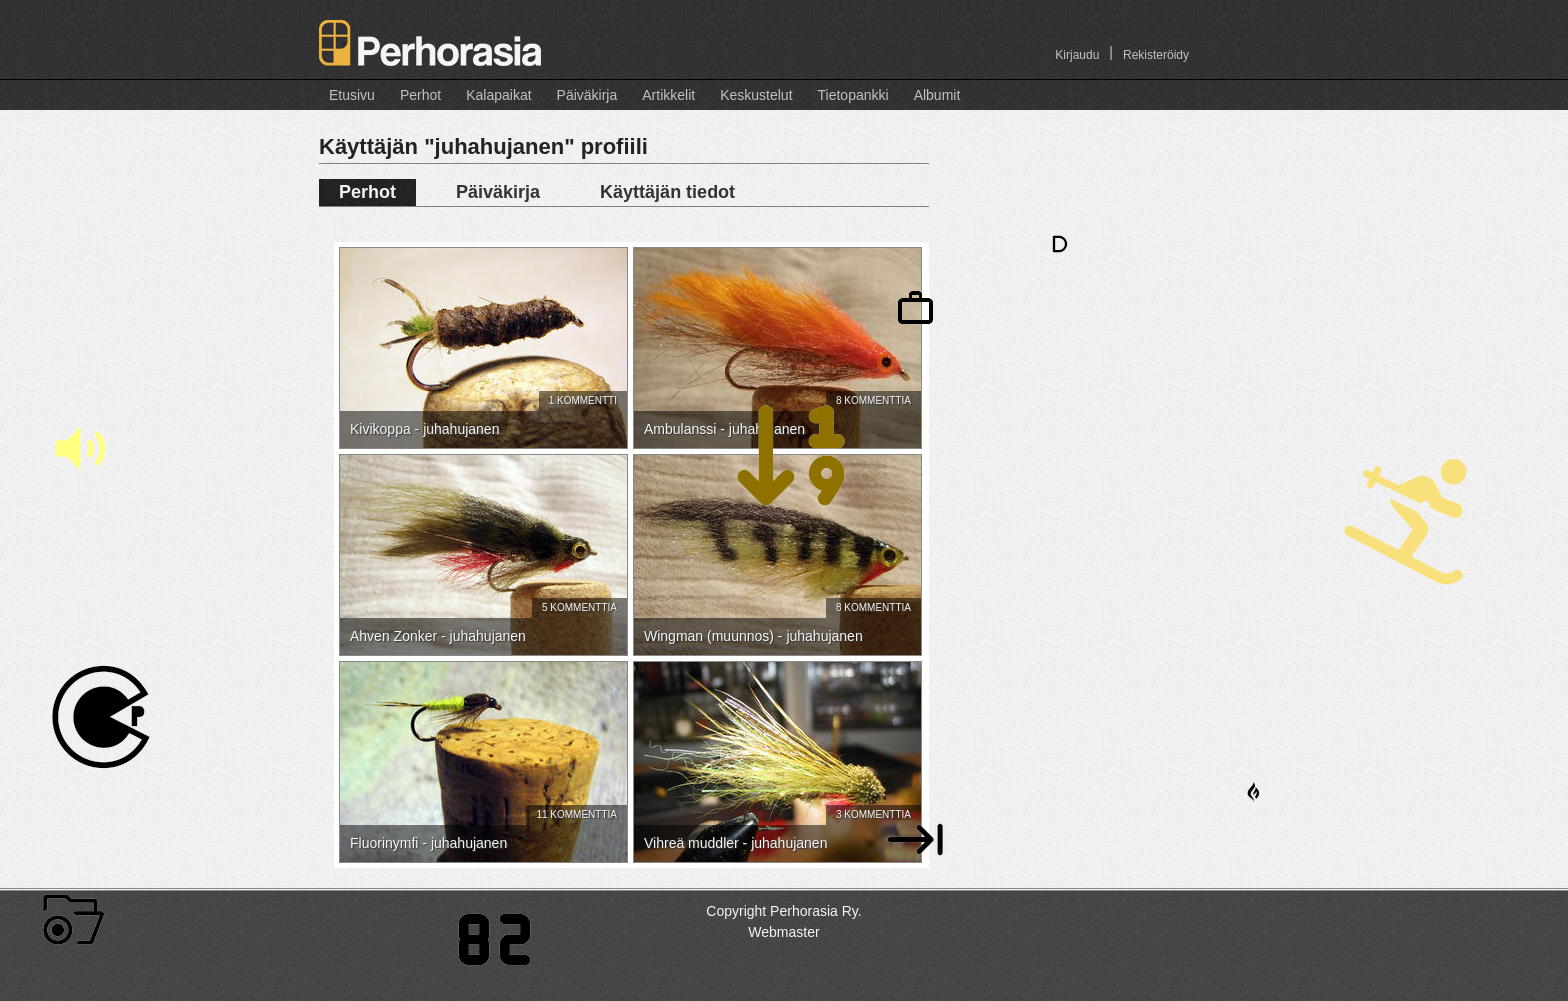  I want to click on move cursor to end of line, so click(916, 839).